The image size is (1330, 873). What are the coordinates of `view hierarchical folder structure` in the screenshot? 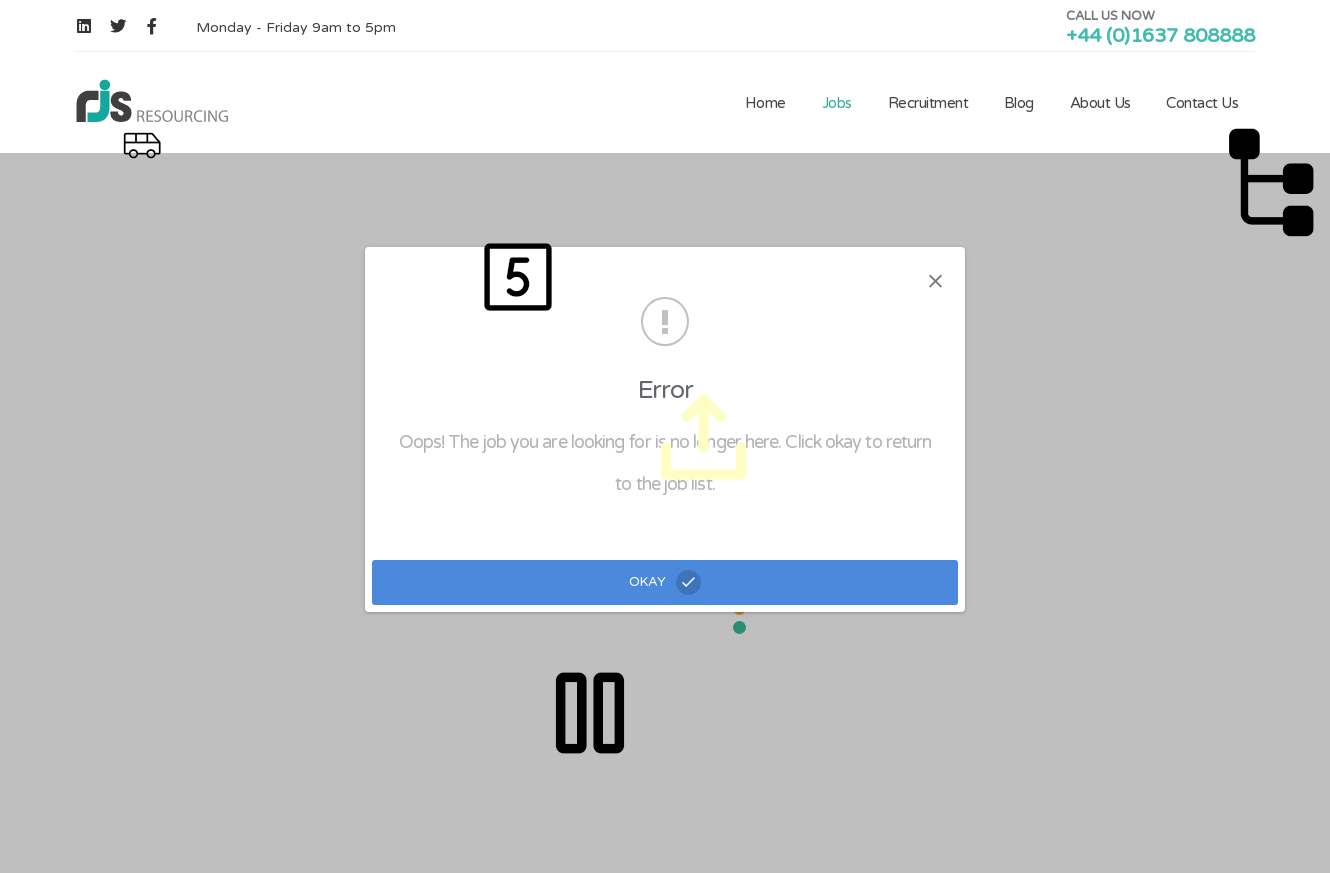 It's located at (1267, 182).